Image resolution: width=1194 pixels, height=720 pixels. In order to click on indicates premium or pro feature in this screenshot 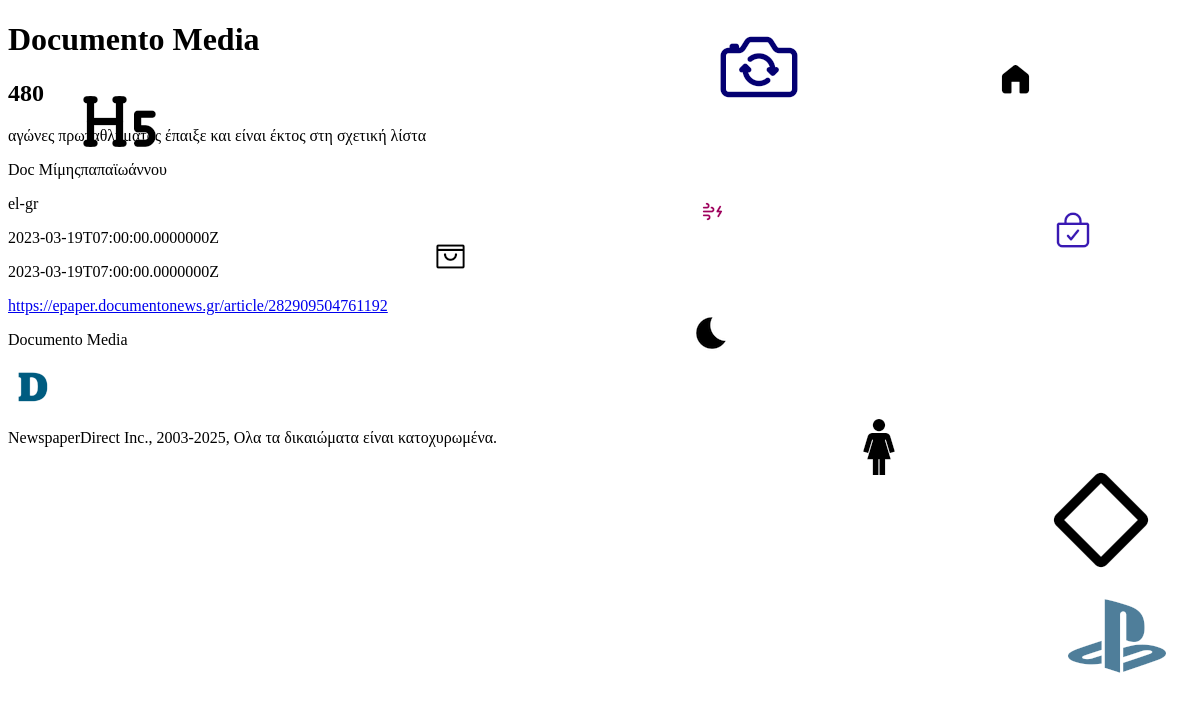, I will do `click(1101, 520)`.